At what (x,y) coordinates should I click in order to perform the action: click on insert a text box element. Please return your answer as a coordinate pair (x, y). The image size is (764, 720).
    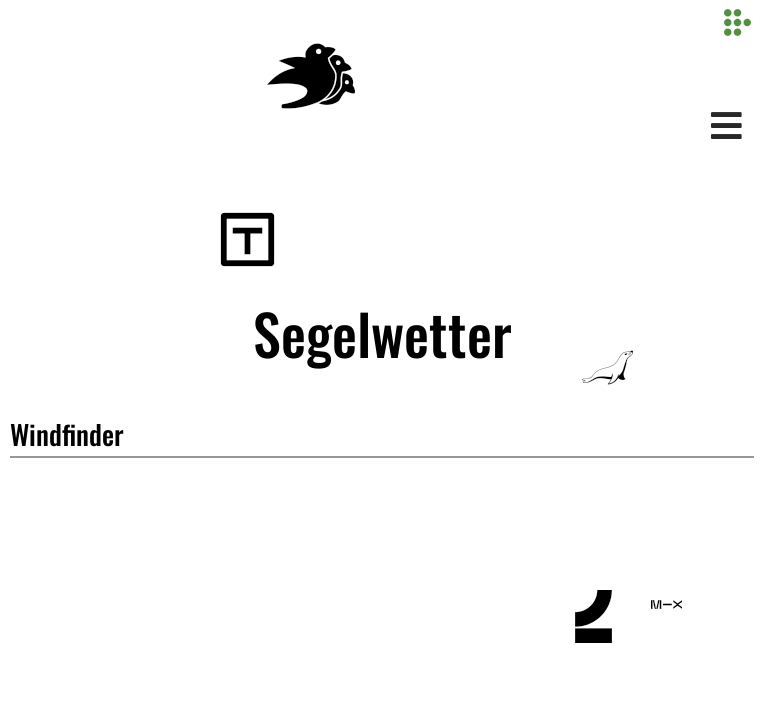
    Looking at the image, I should click on (247, 239).